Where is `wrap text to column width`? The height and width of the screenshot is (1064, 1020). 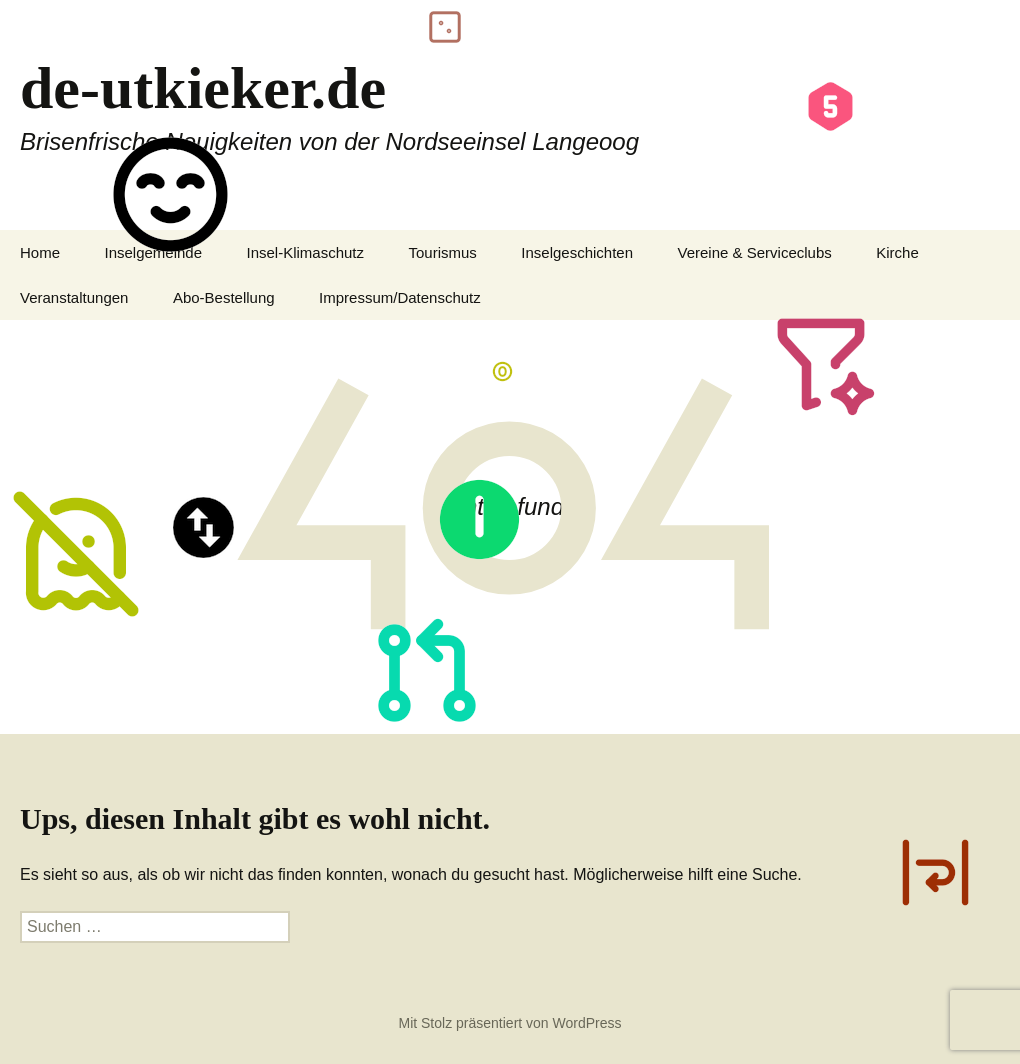
wrap text to column width is located at coordinates (935, 872).